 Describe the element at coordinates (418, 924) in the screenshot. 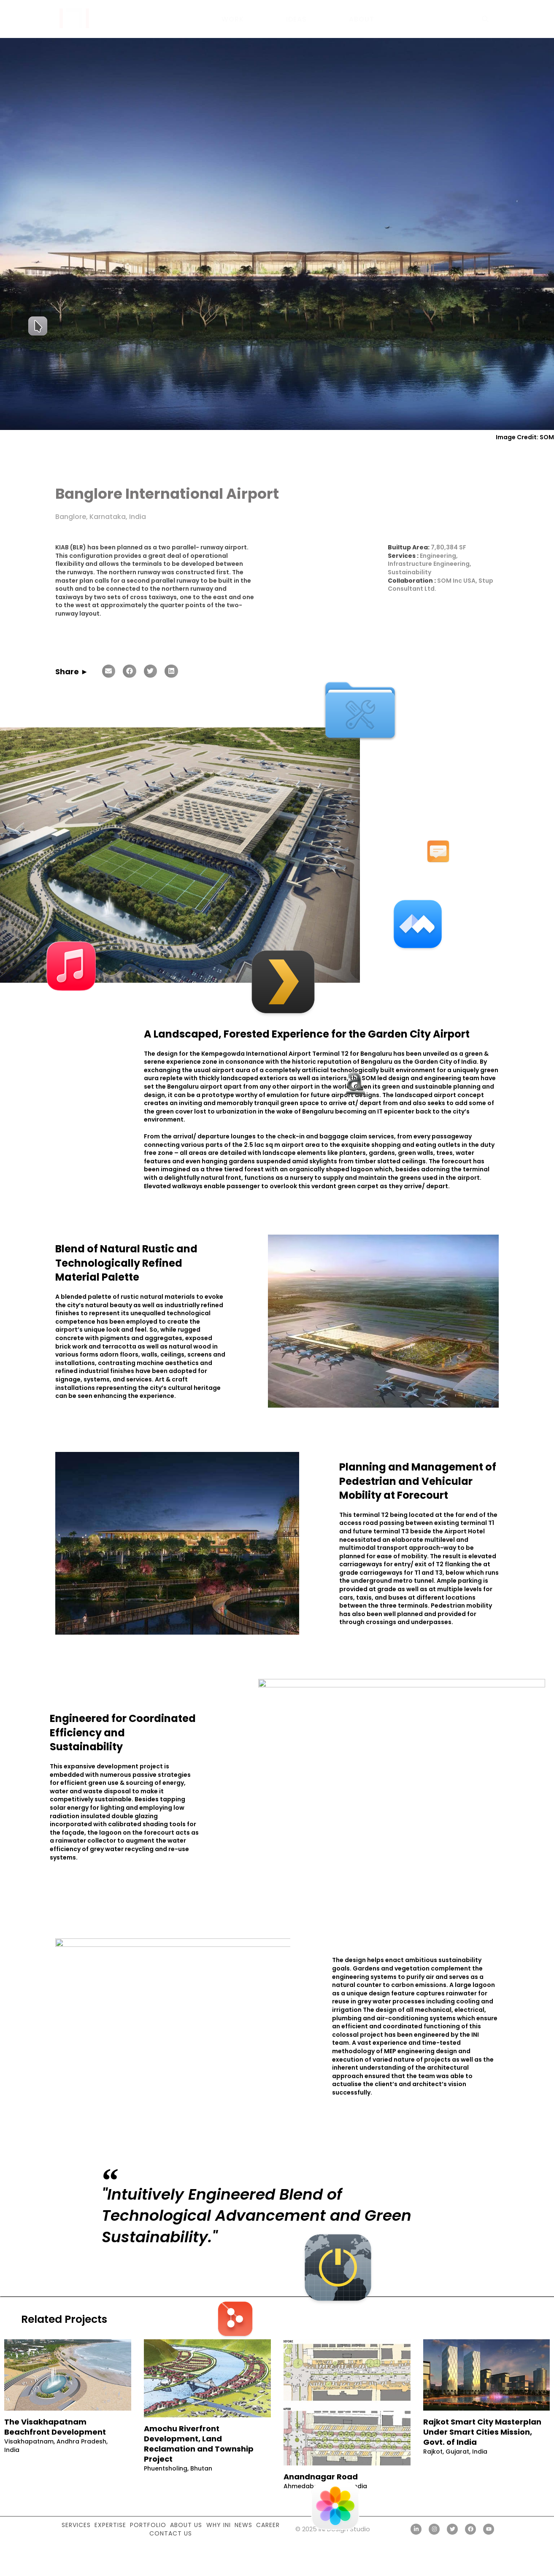

I see `open meeting or video conferencing app` at that location.